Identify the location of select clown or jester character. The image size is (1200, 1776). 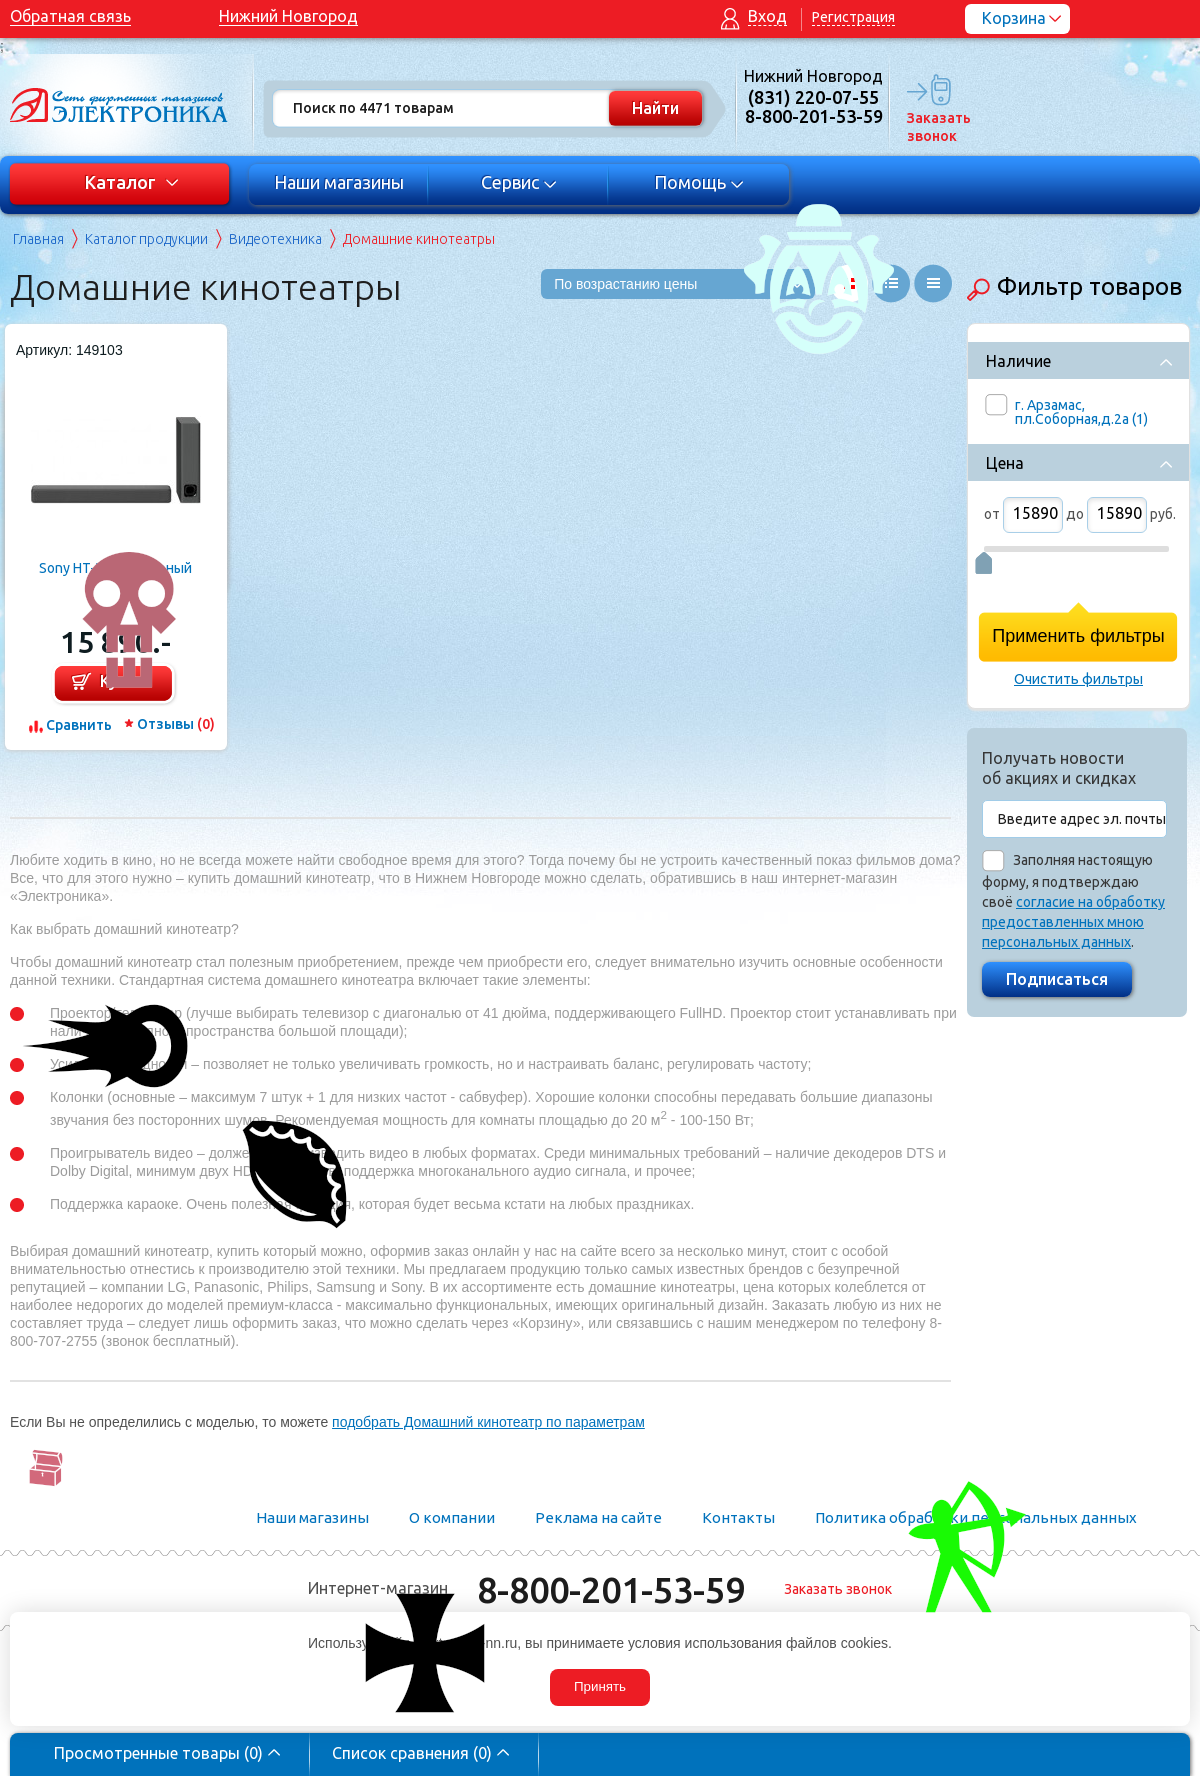
(819, 279).